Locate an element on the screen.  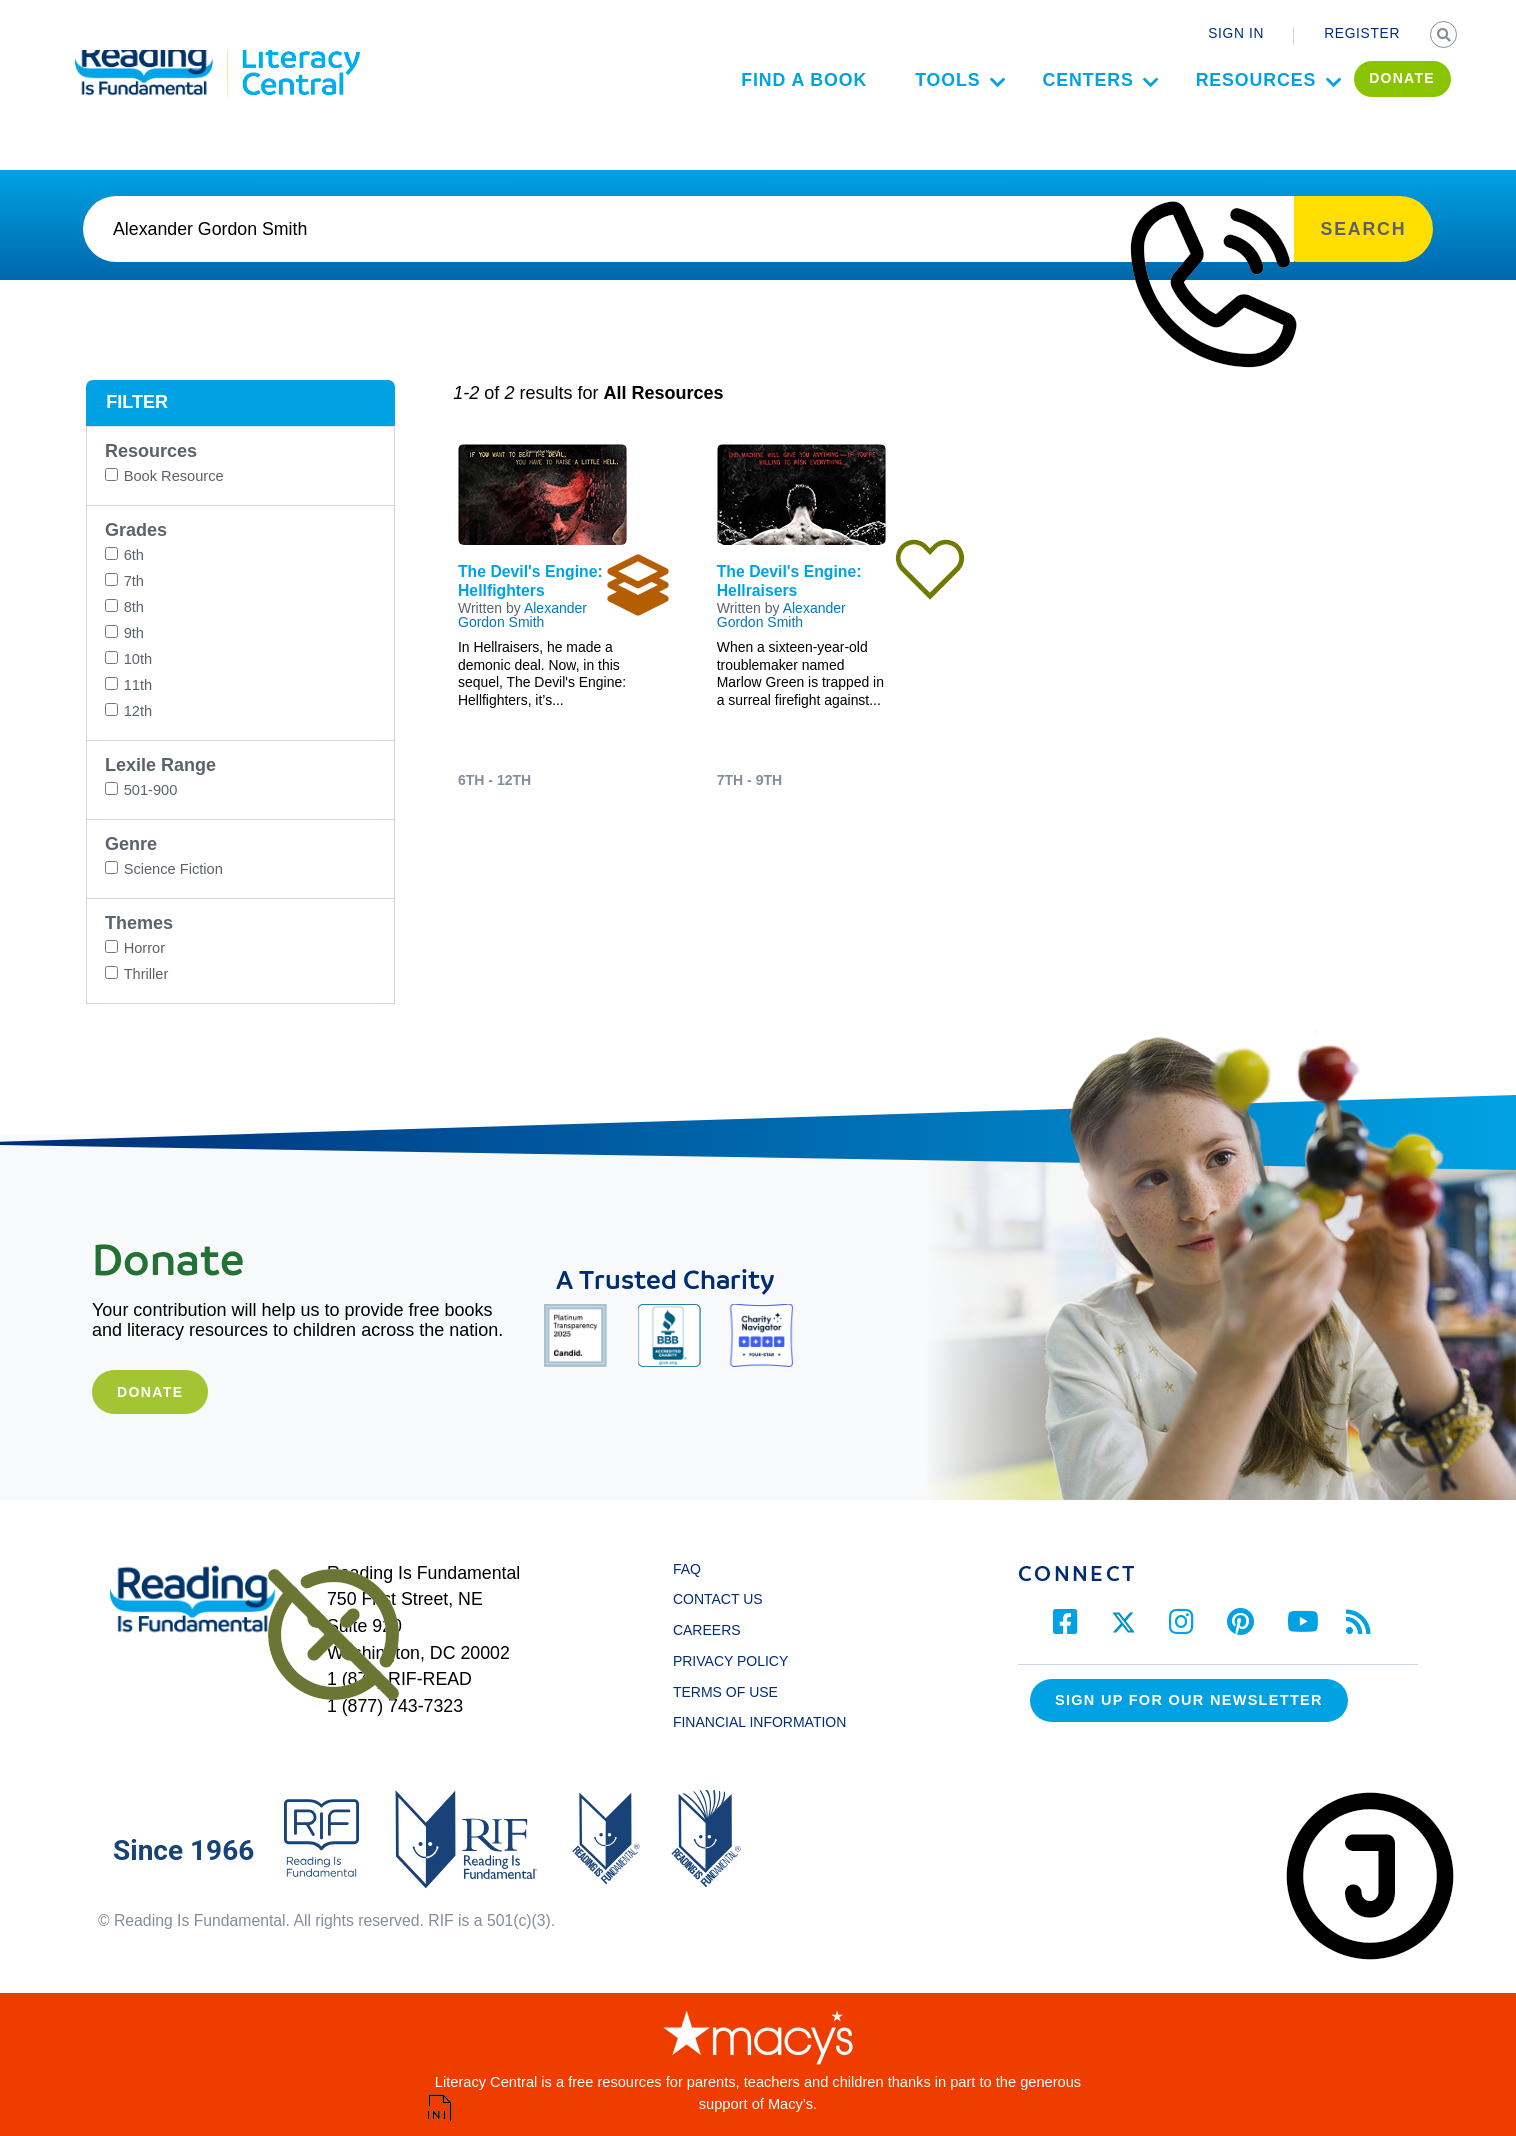
discount or promotion unavailable is located at coordinates (333, 1634).